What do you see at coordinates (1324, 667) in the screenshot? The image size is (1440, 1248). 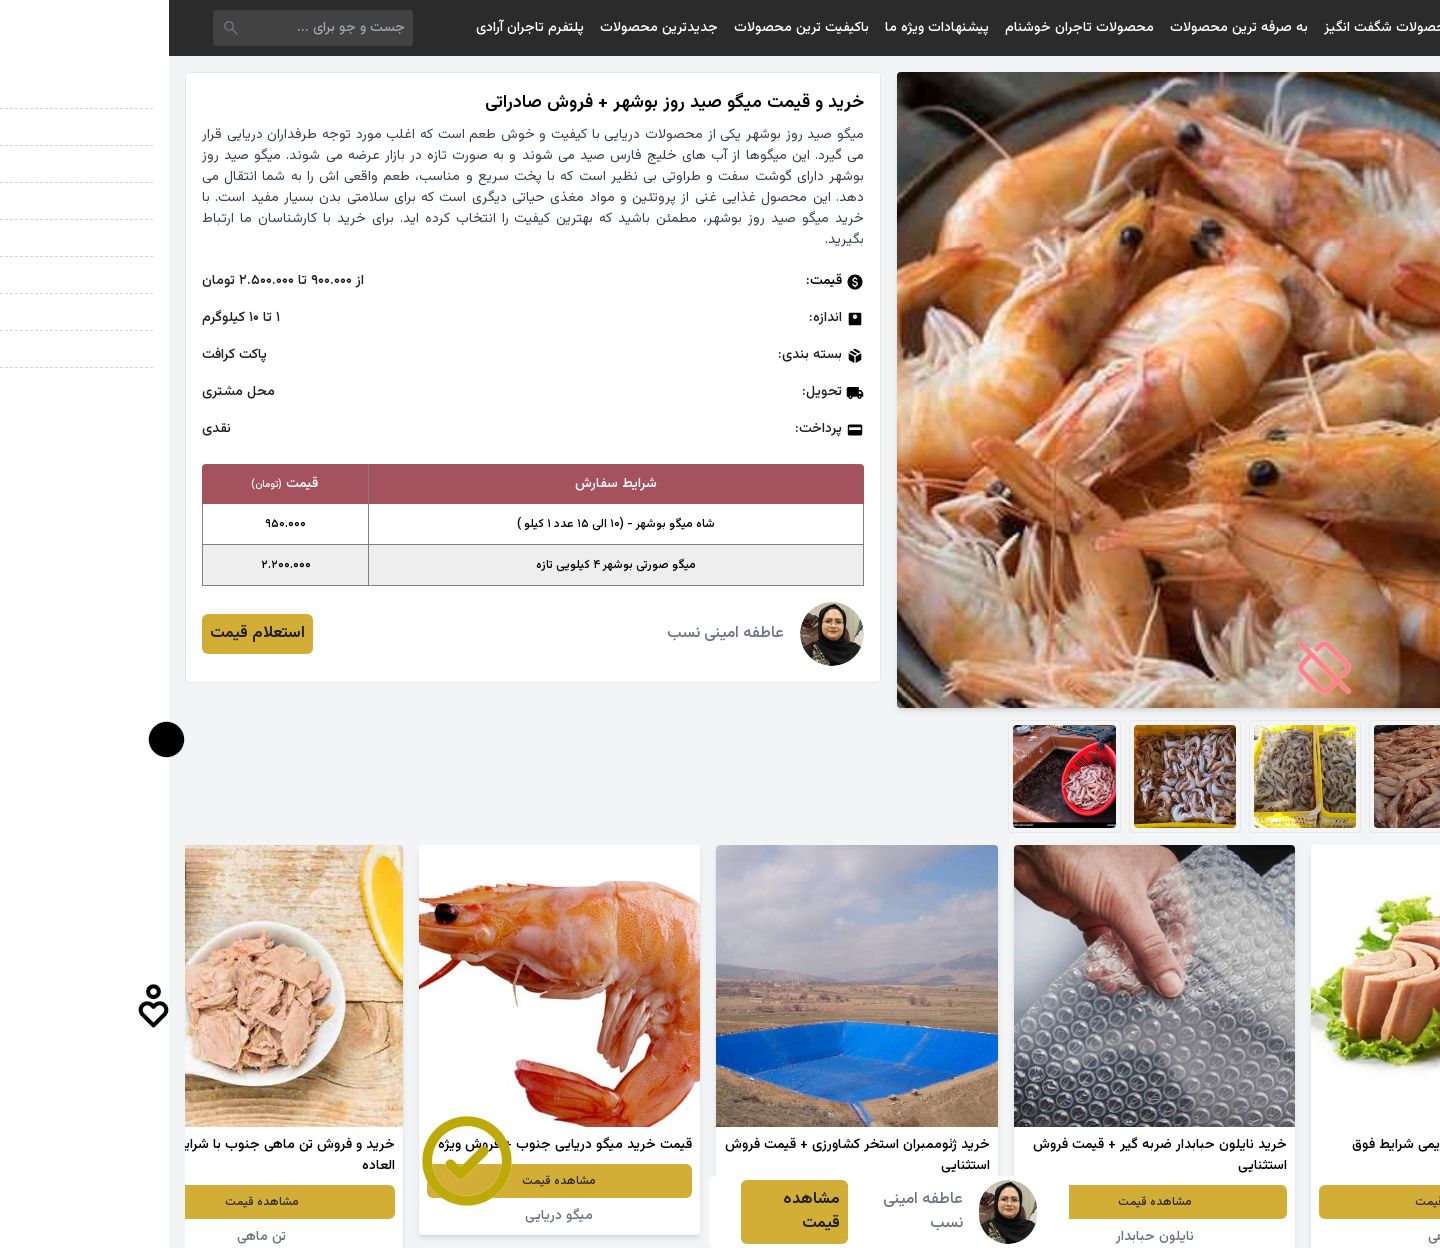 I see `disabled or inactive diamond shape element` at bounding box center [1324, 667].